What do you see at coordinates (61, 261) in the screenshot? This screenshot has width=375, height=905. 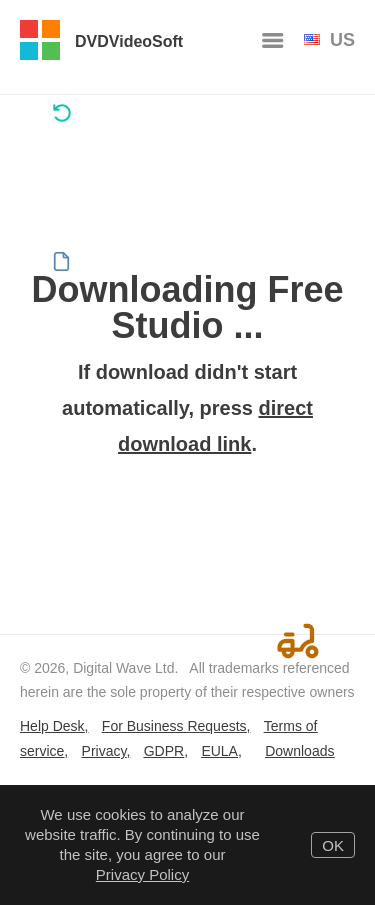 I see `view or open a file` at bounding box center [61, 261].